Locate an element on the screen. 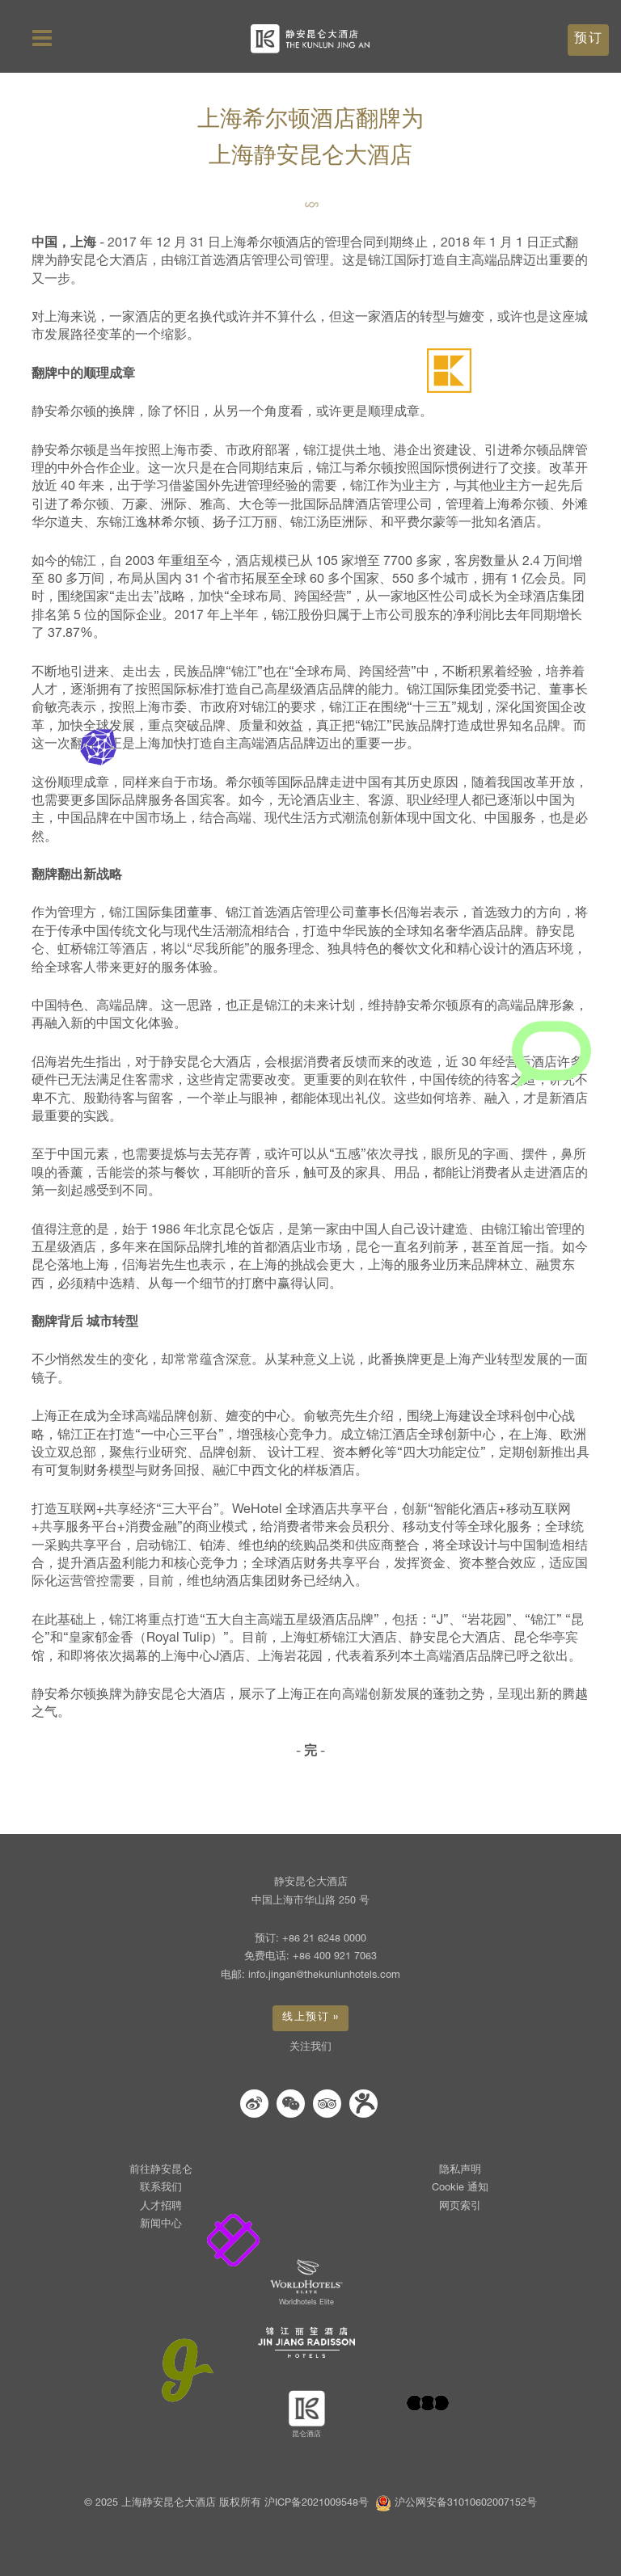  open the Letterboxd app is located at coordinates (428, 2403).